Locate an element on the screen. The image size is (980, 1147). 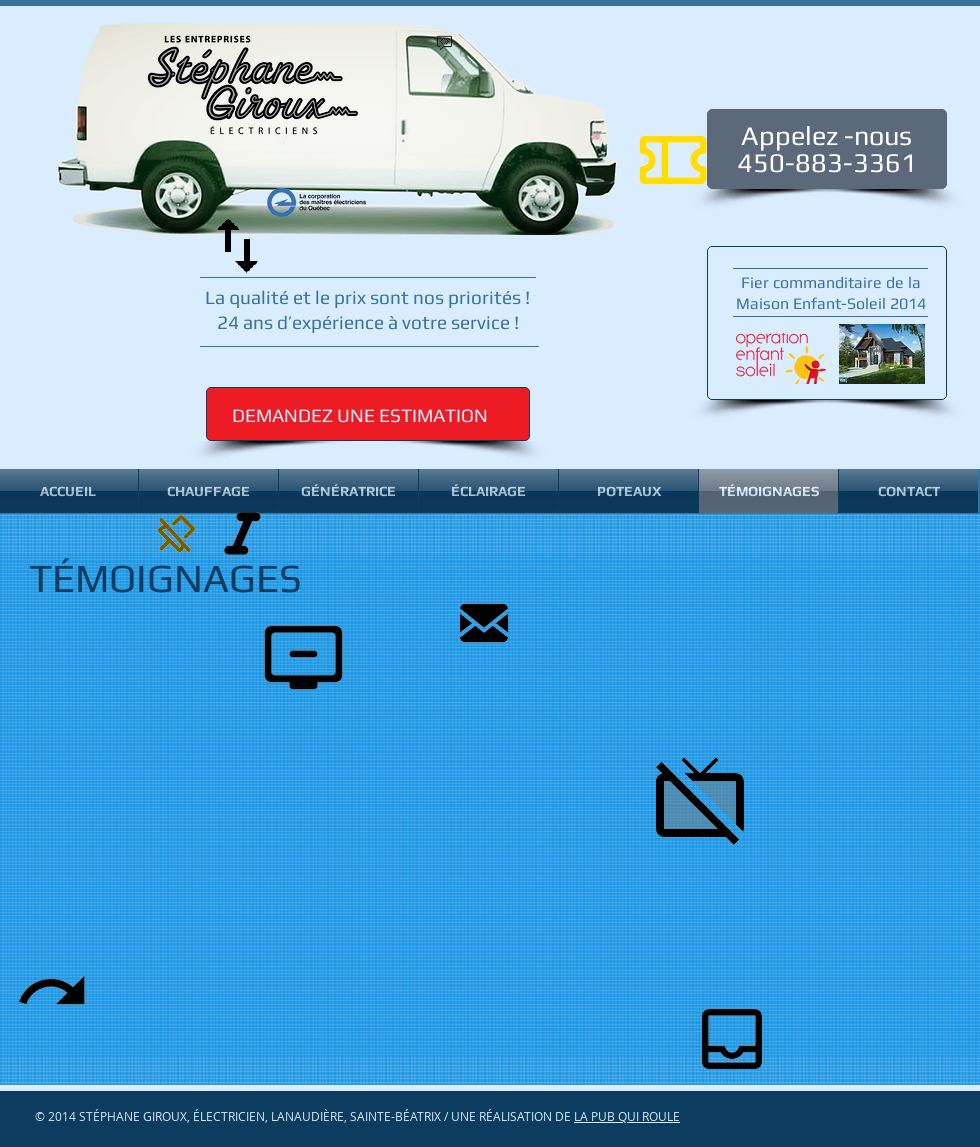
unpin this item is located at coordinates (175, 535).